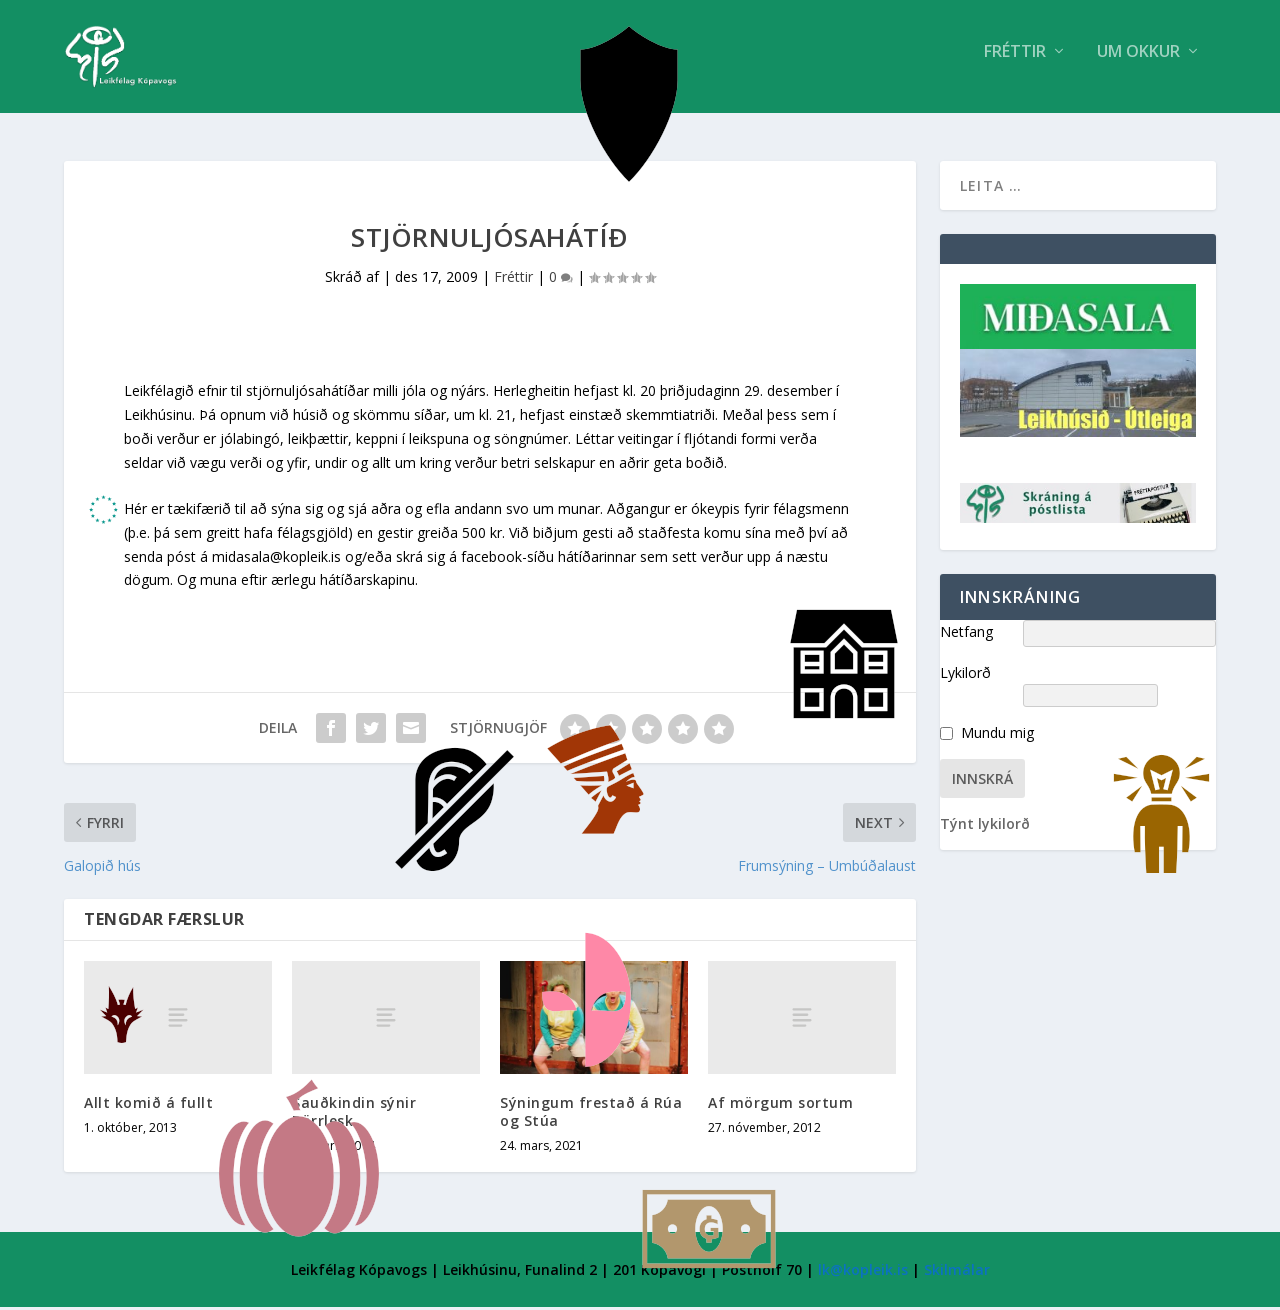  What do you see at coordinates (299, 1158) in the screenshot?
I see `access halloween or autumn seasonal content` at bounding box center [299, 1158].